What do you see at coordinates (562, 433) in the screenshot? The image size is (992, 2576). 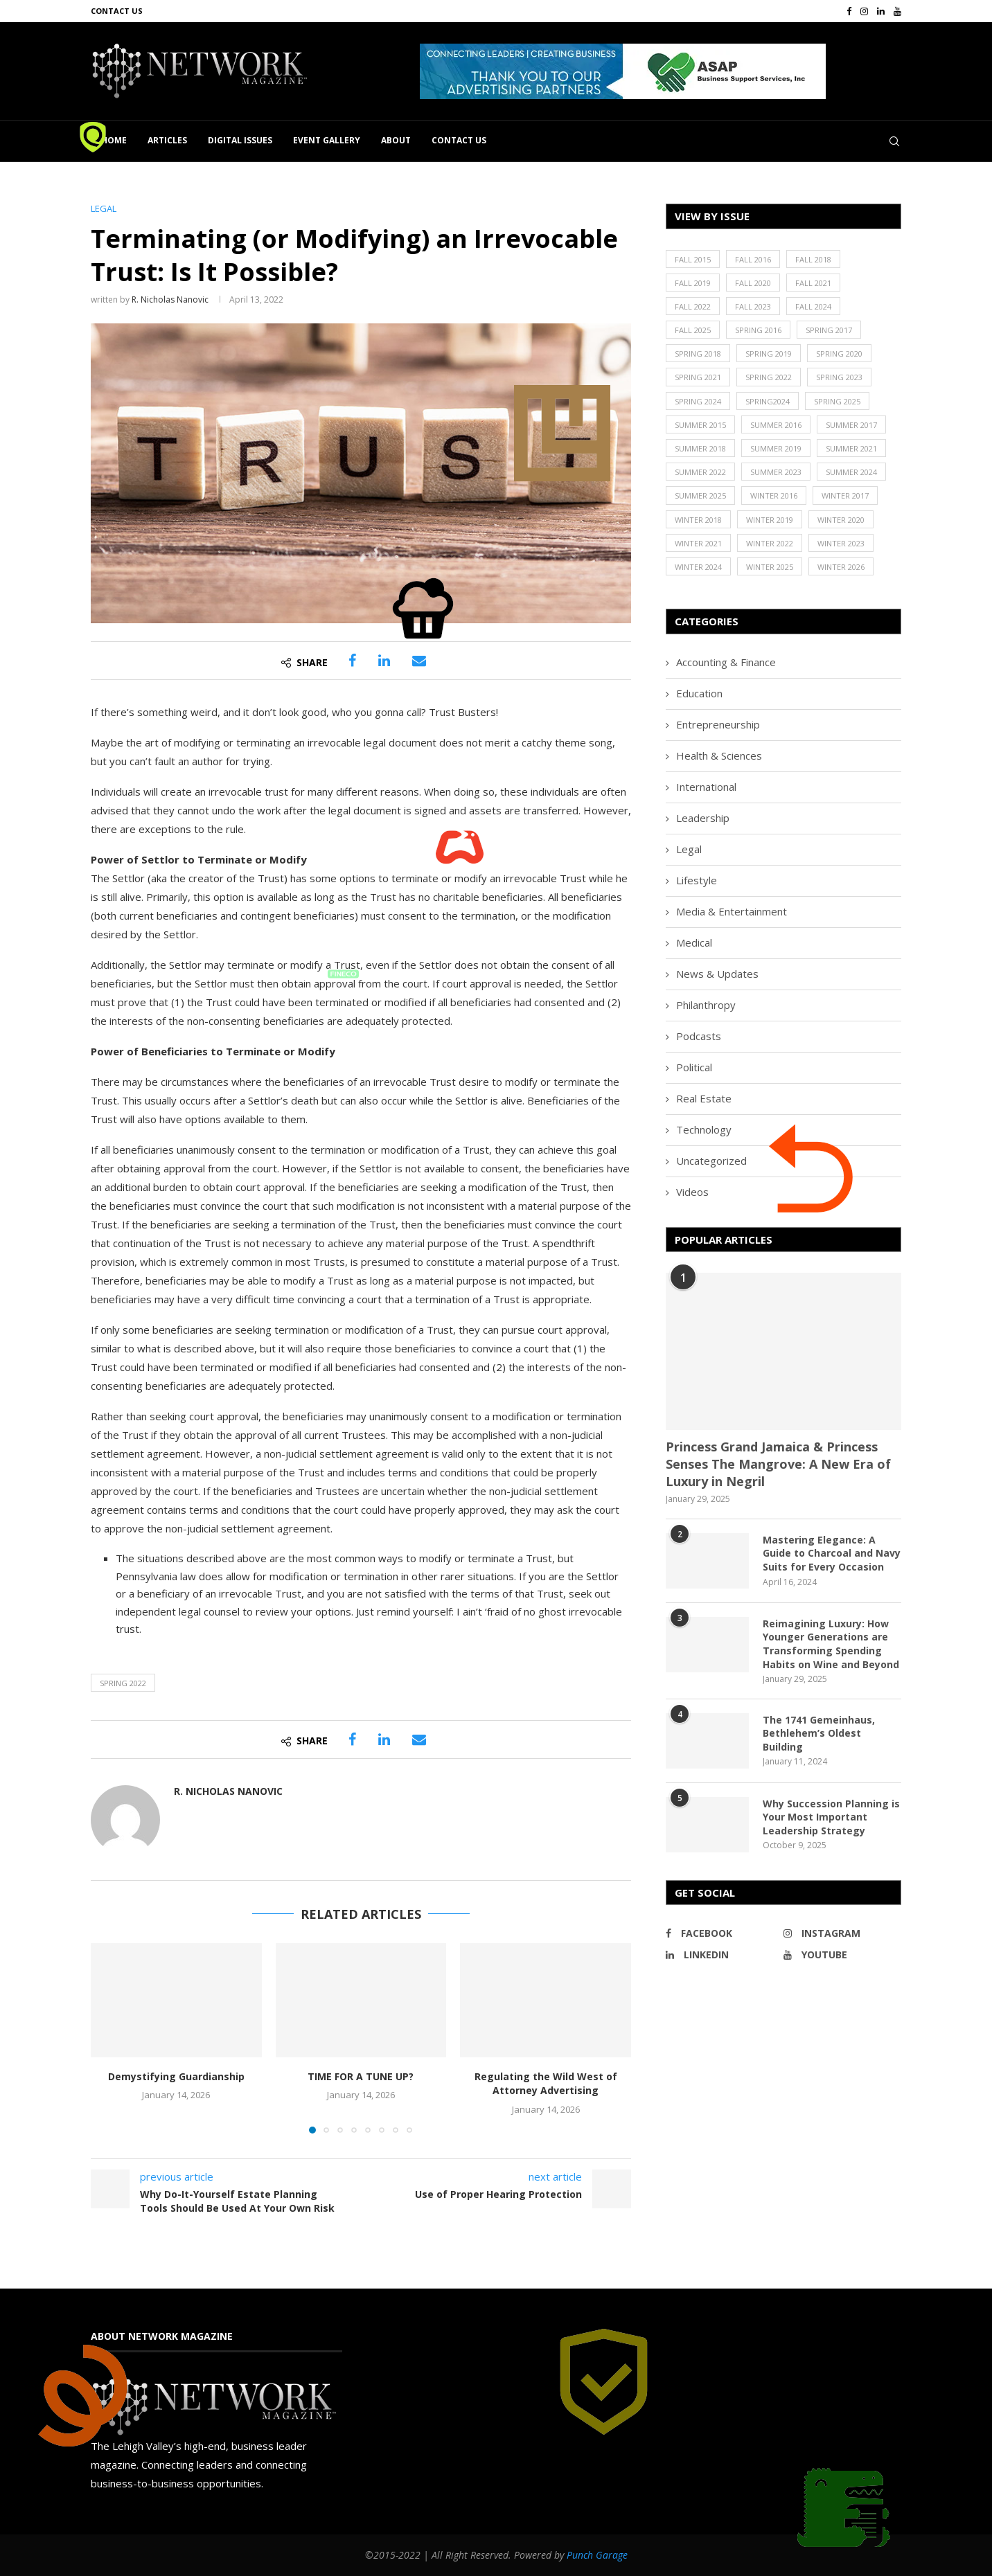 I see `ludwig brand logo` at bounding box center [562, 433].